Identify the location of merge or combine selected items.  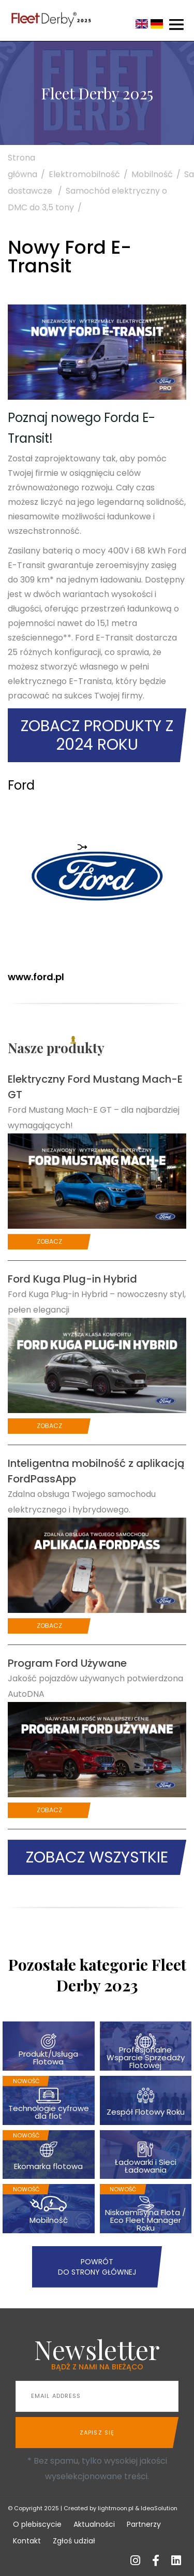
(82, 847).